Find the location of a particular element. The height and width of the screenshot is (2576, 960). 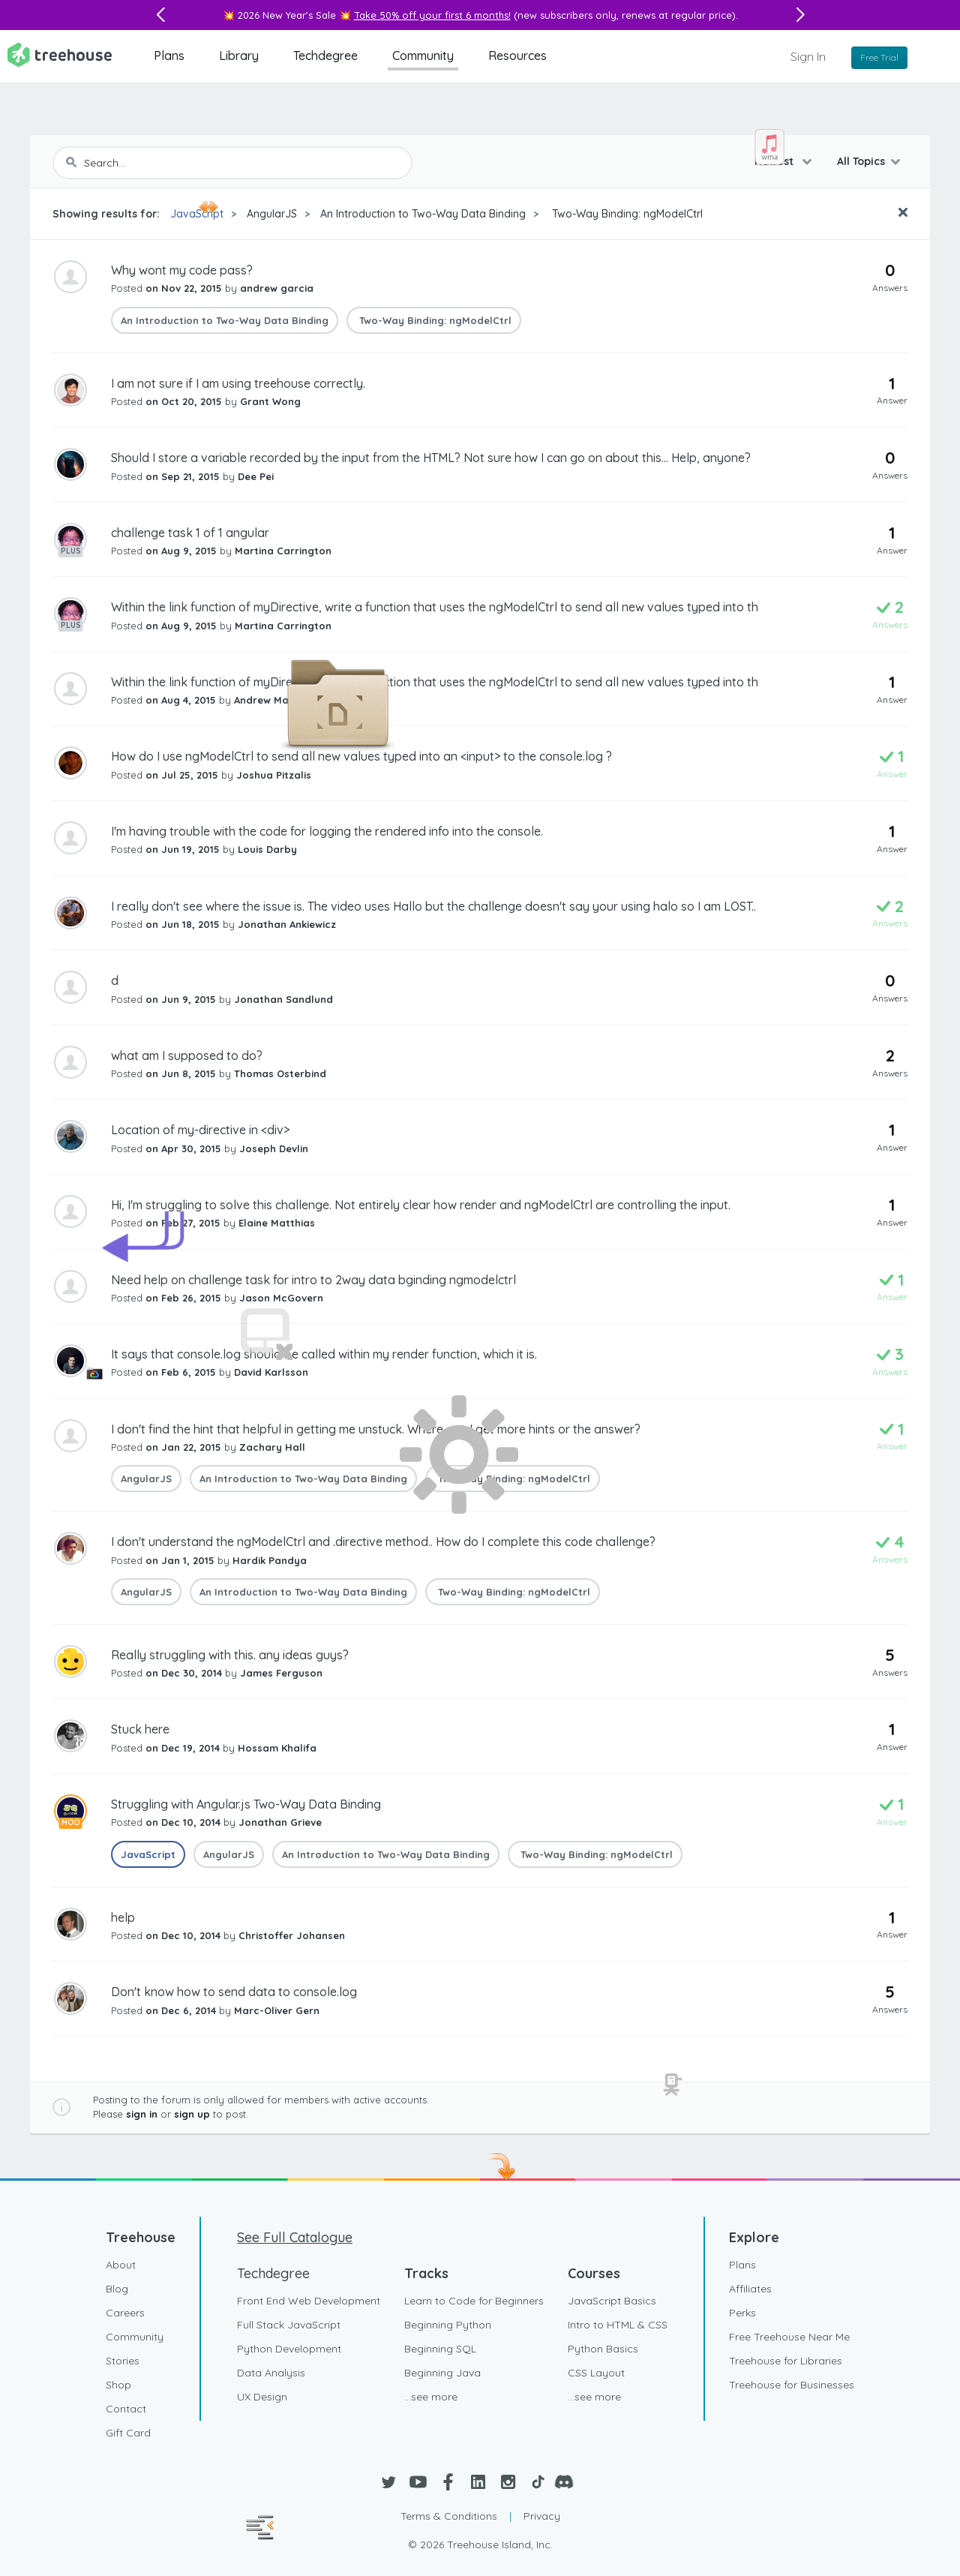

access desktop folder contents is located at coordinates (338, 708).